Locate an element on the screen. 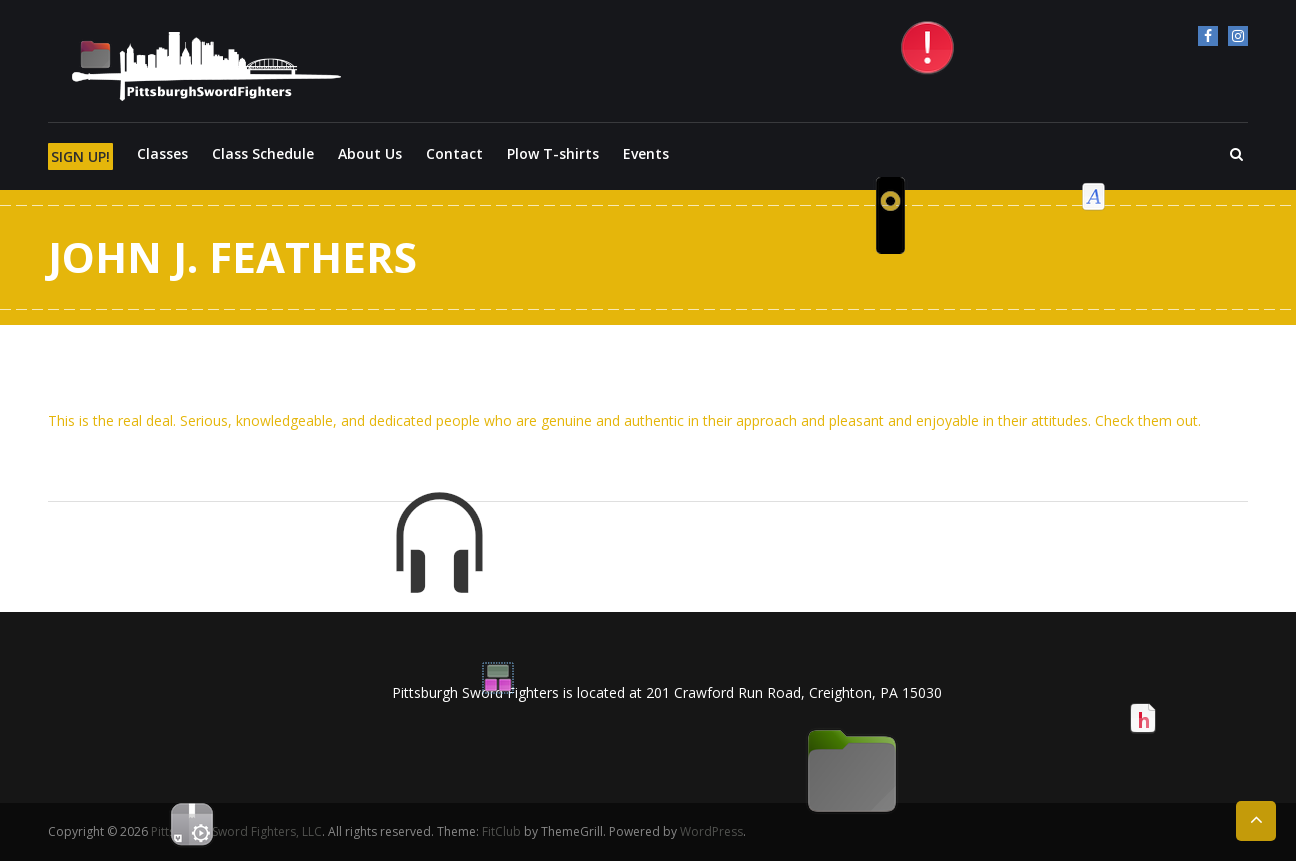 The height and width of the screenshot is (861, 1296). audio output set to headphones is located at coordinates (439, 542).